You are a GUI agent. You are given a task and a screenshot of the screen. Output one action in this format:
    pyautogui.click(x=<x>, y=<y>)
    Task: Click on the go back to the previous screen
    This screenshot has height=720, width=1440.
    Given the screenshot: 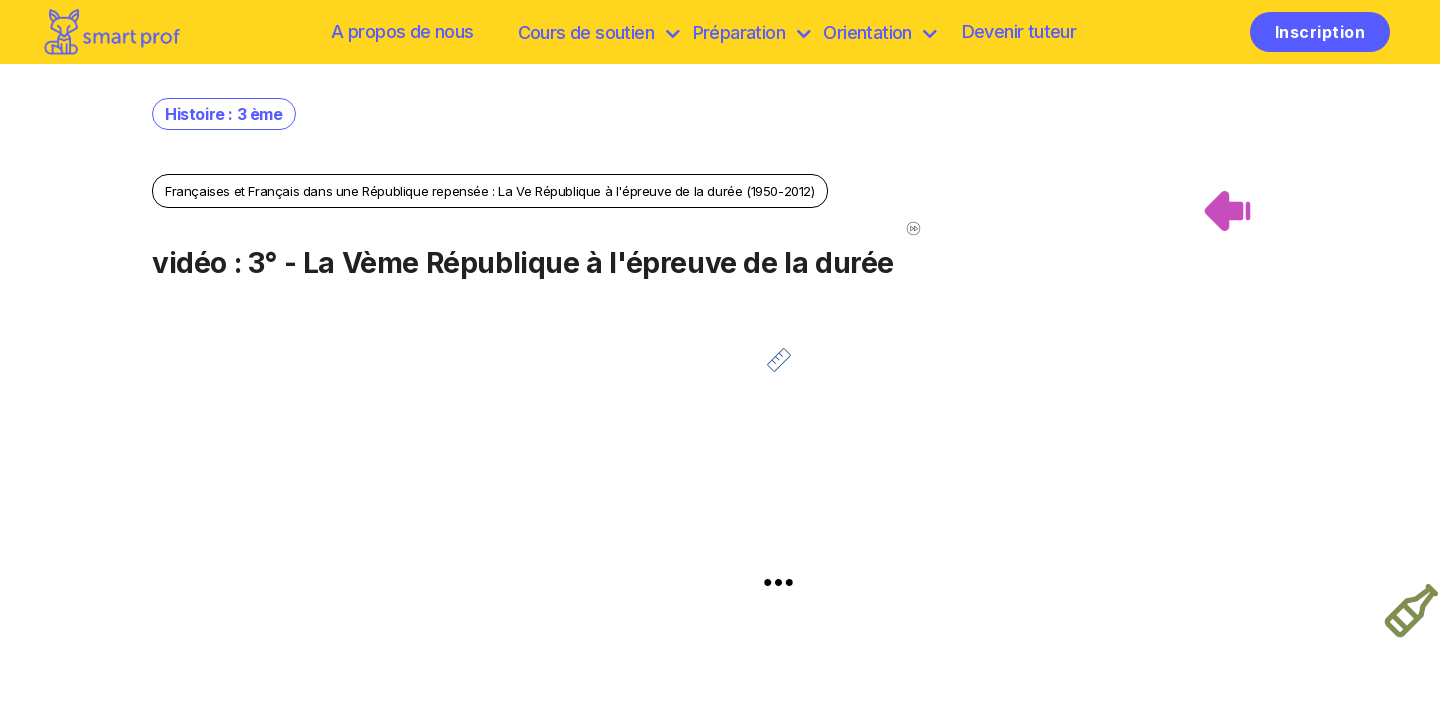 What is the action you would take?
    pyautogui.click(x=1227, y=211)
    